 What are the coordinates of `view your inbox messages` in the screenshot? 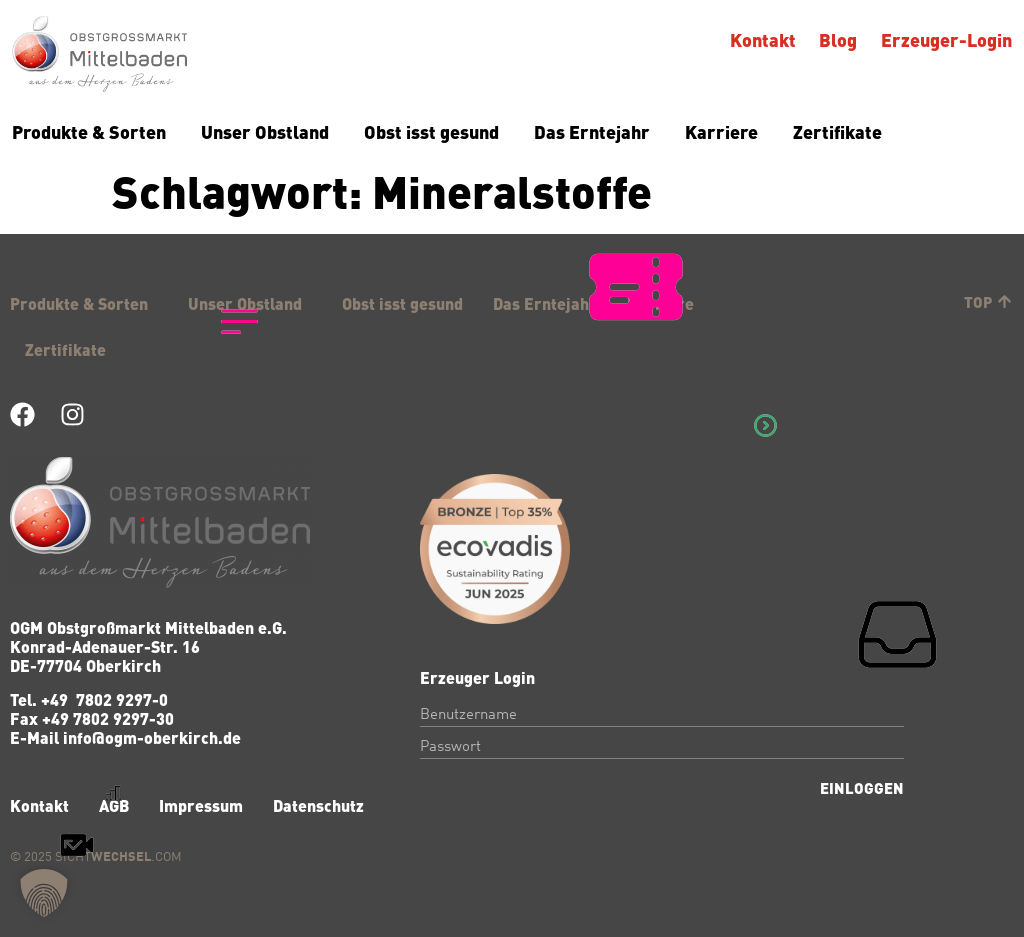 It's located at (897, 634).